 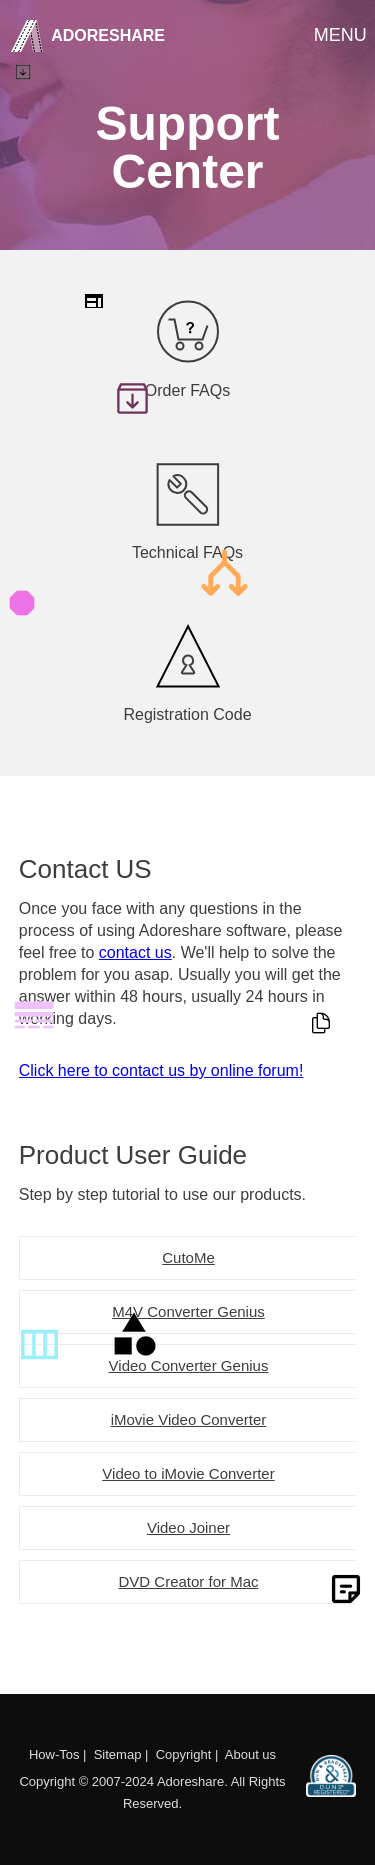 What do you see at coordinates (39, 1344) in the screenshot?
I see `switch to column view layout` at bounding box center [39, 1344].